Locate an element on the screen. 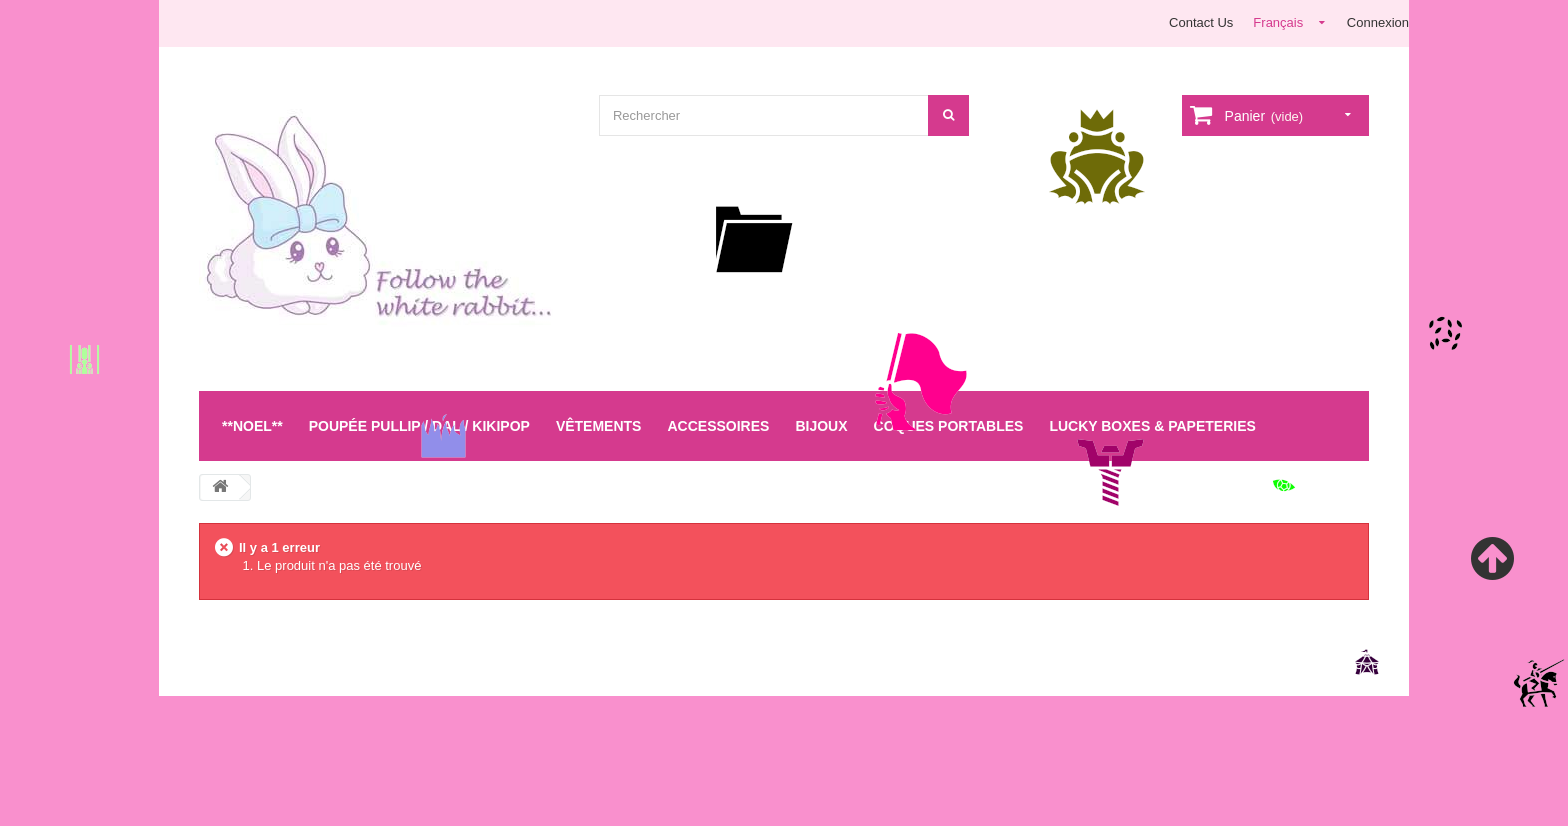 This screenshot has height=826, width=1568. declare a truce or ceasefire in game is located at coordinates (921, 381).